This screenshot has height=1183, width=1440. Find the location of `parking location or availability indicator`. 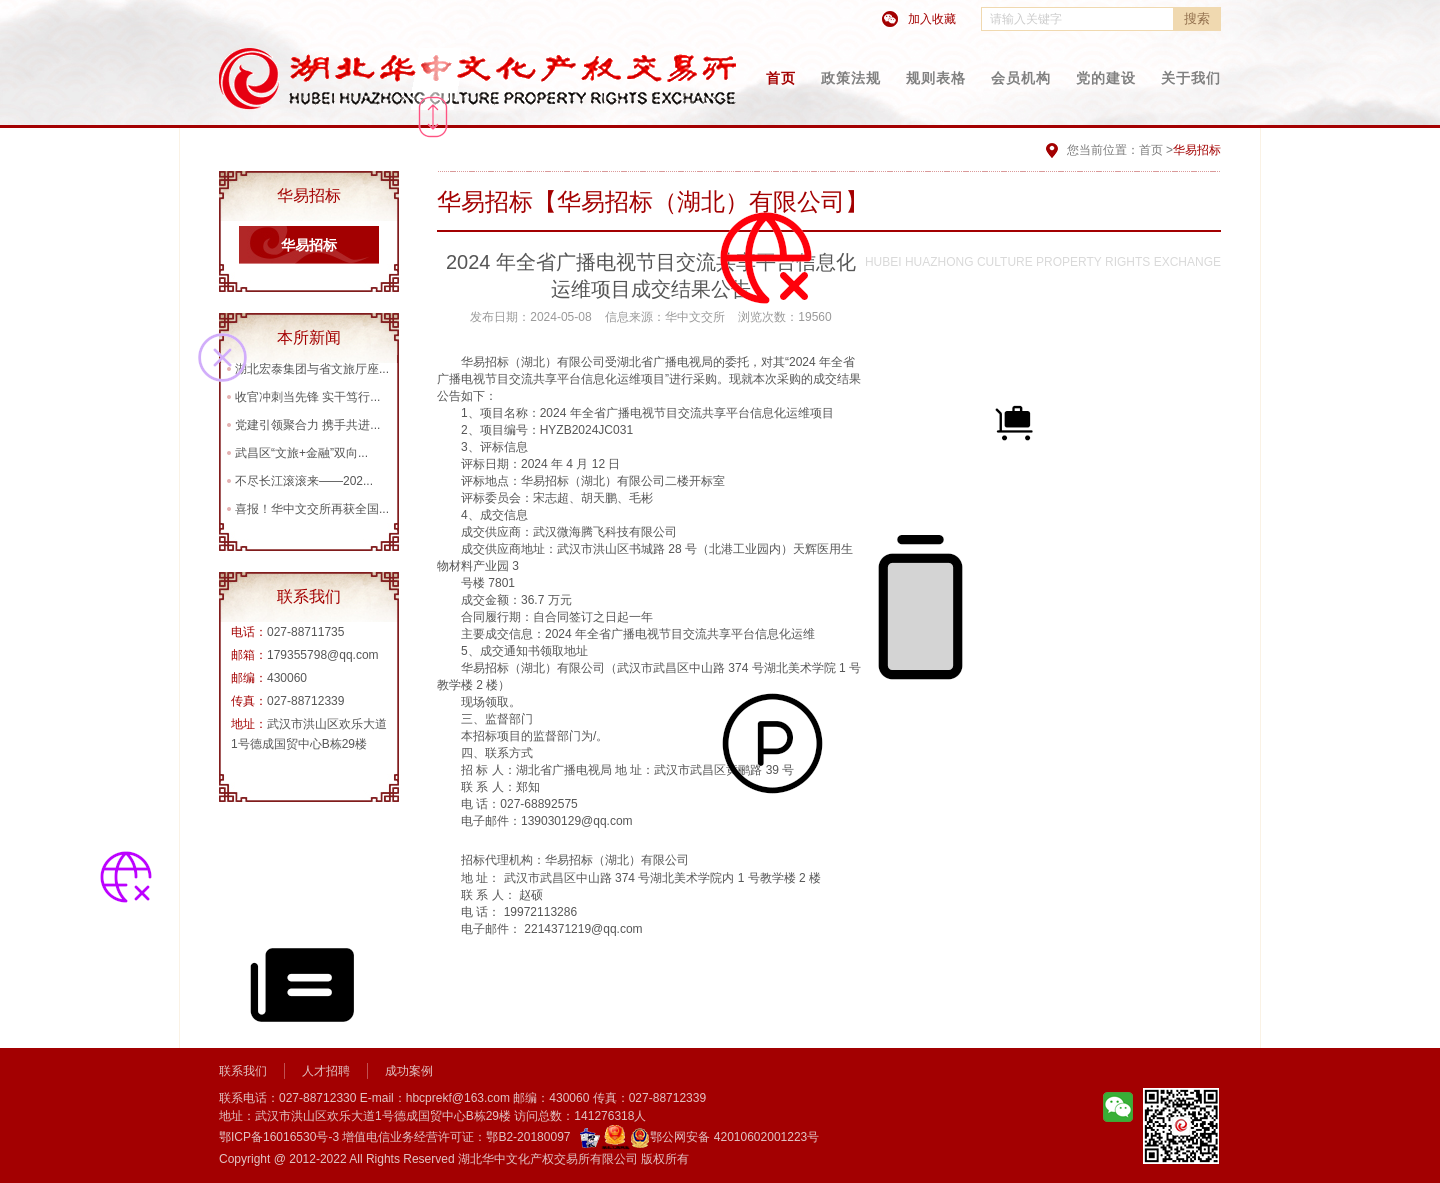

parking location or availability indicator is located at coordinates (772, 743).